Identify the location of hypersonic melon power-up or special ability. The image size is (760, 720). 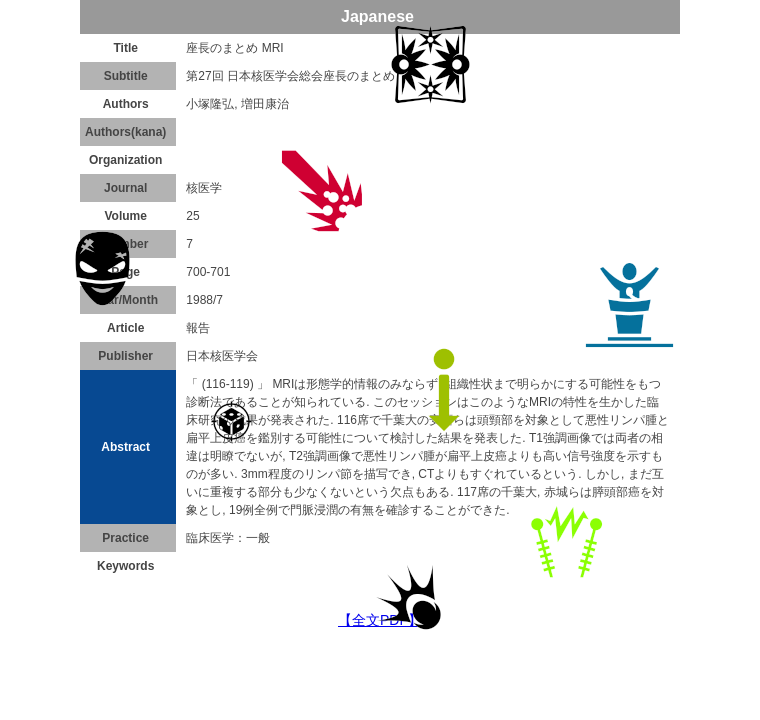
(408, 596).